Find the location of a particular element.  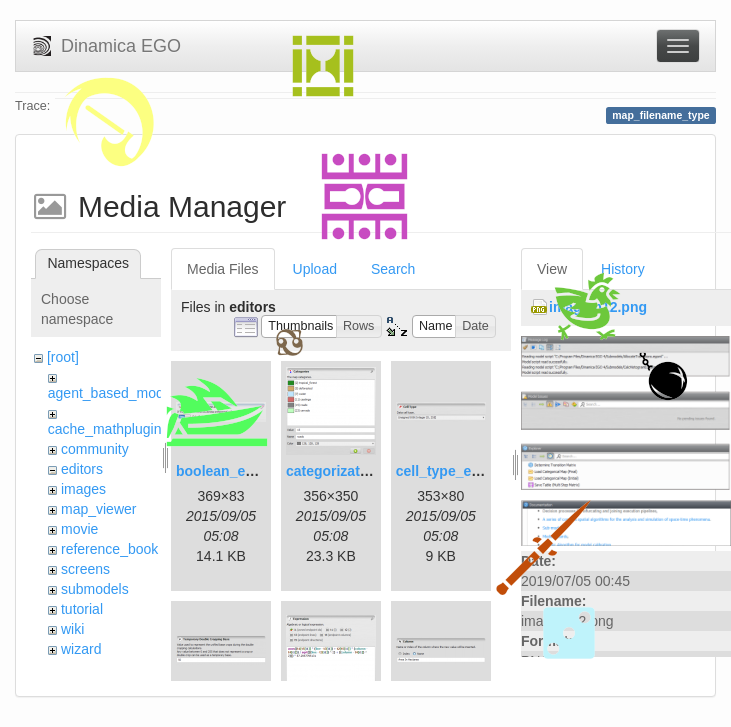

access game inventory or storage grid is located at coordinates (364, 196).